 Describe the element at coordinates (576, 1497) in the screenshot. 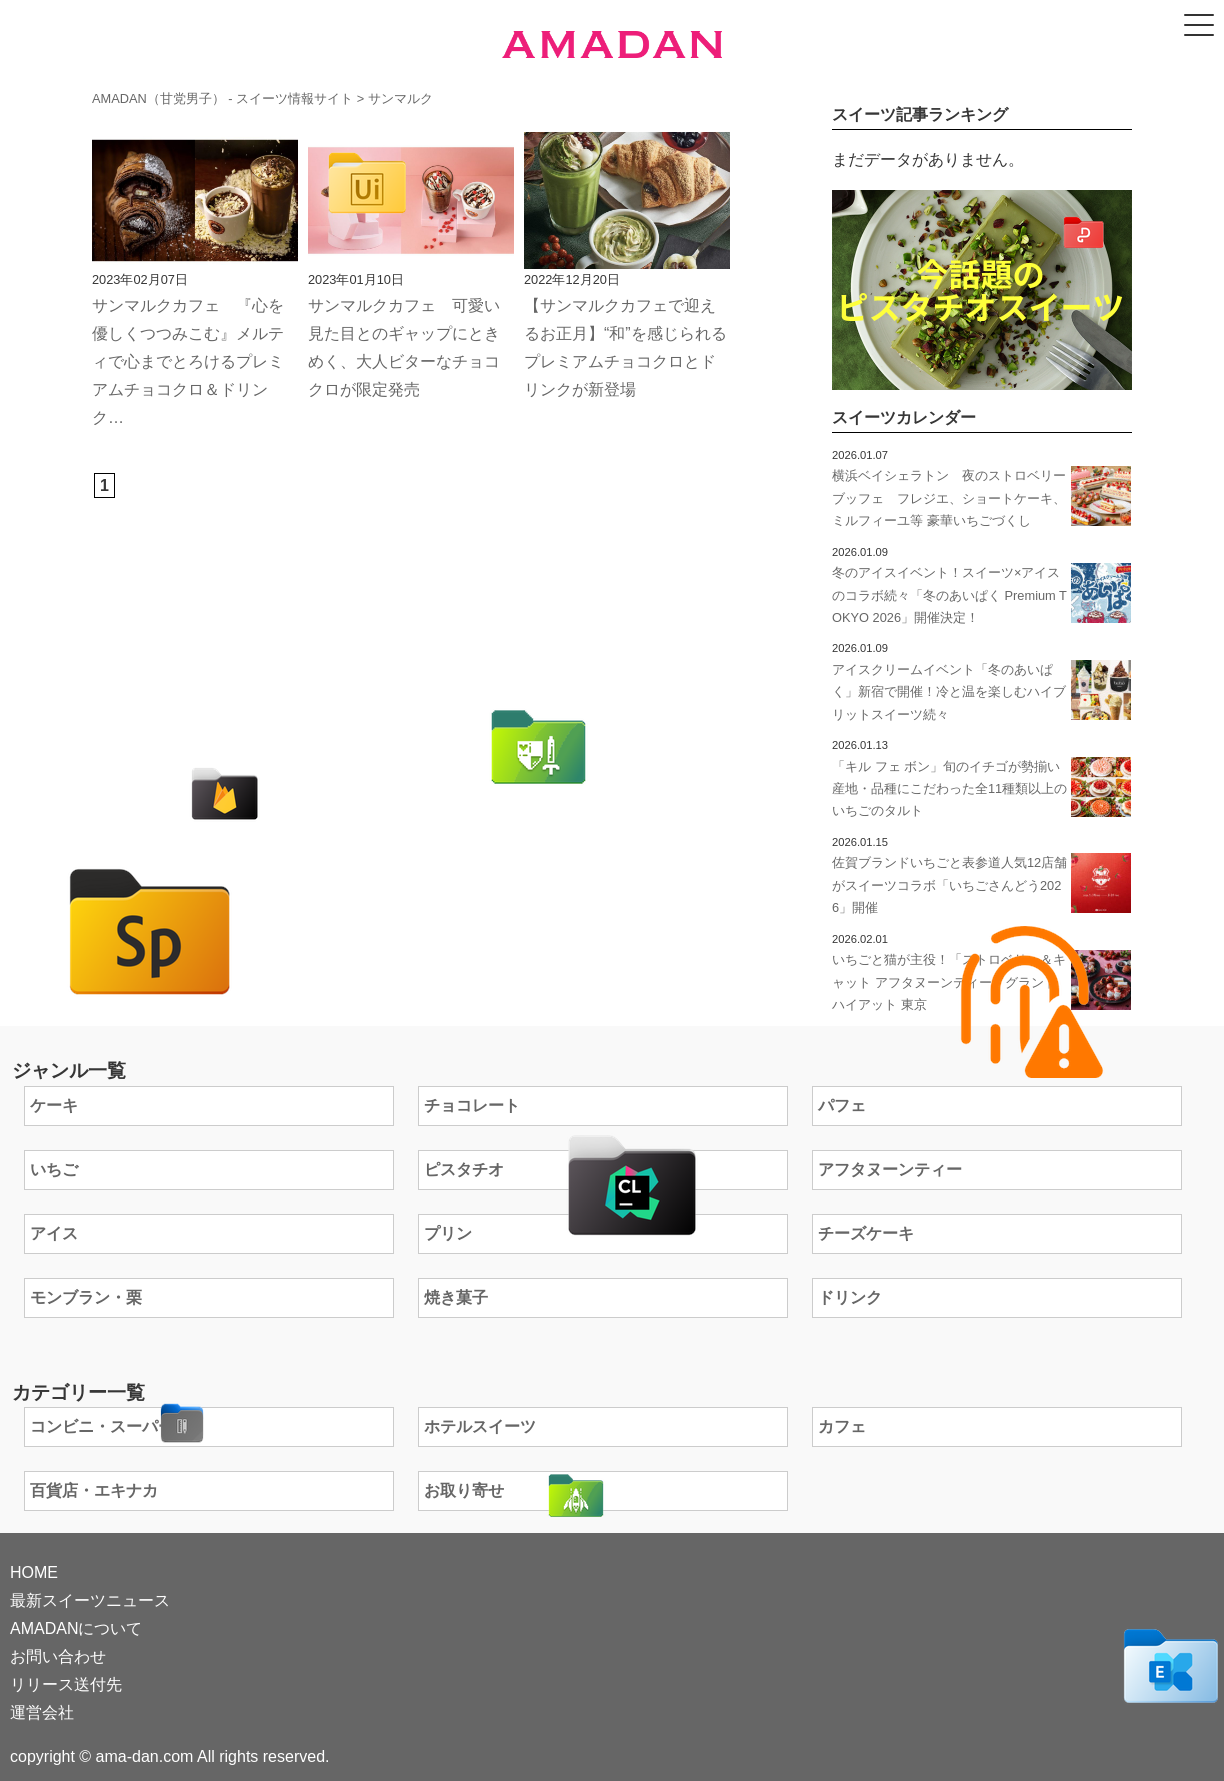

I see `open your GameJolt games folder` at that location.